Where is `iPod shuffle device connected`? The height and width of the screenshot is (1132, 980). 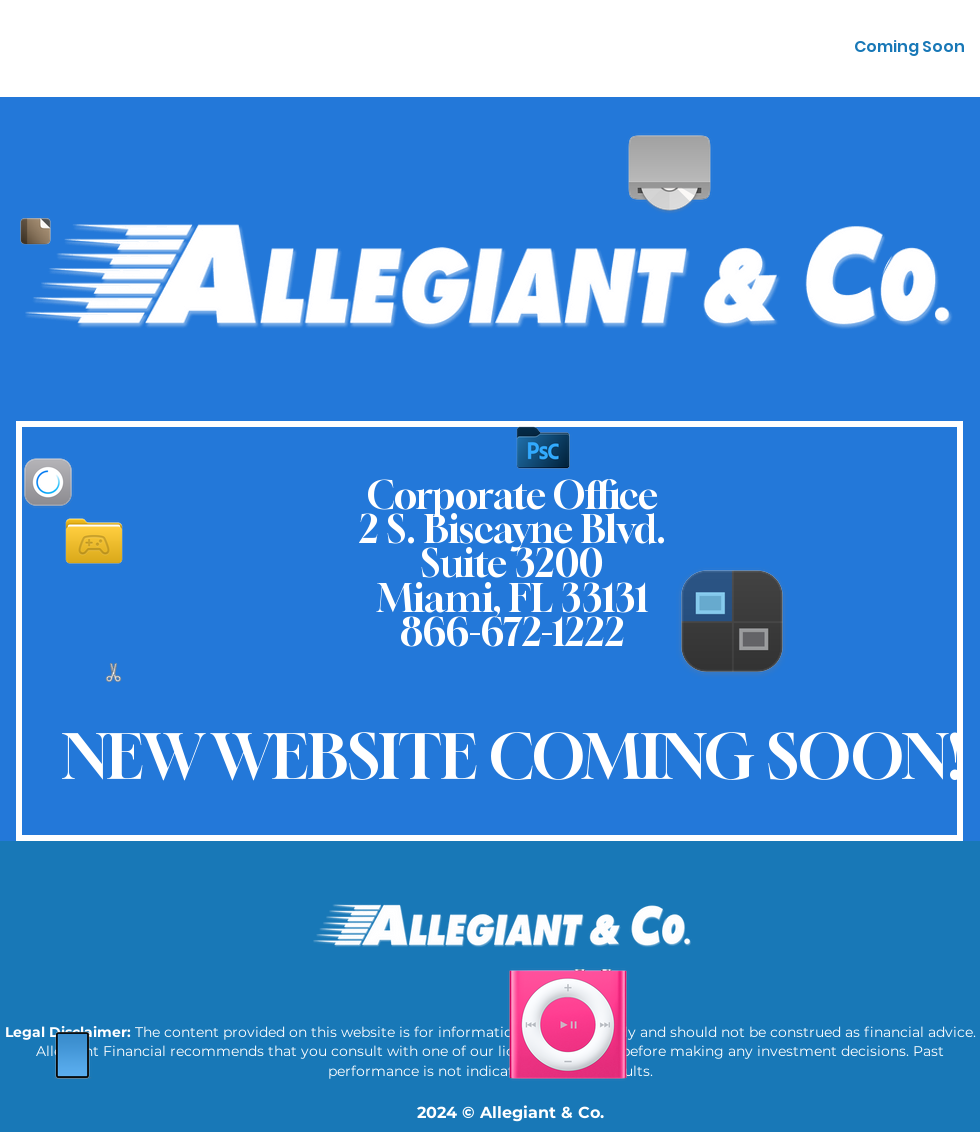 iPod shuffle device connected is located at coordinates (568, 1024).